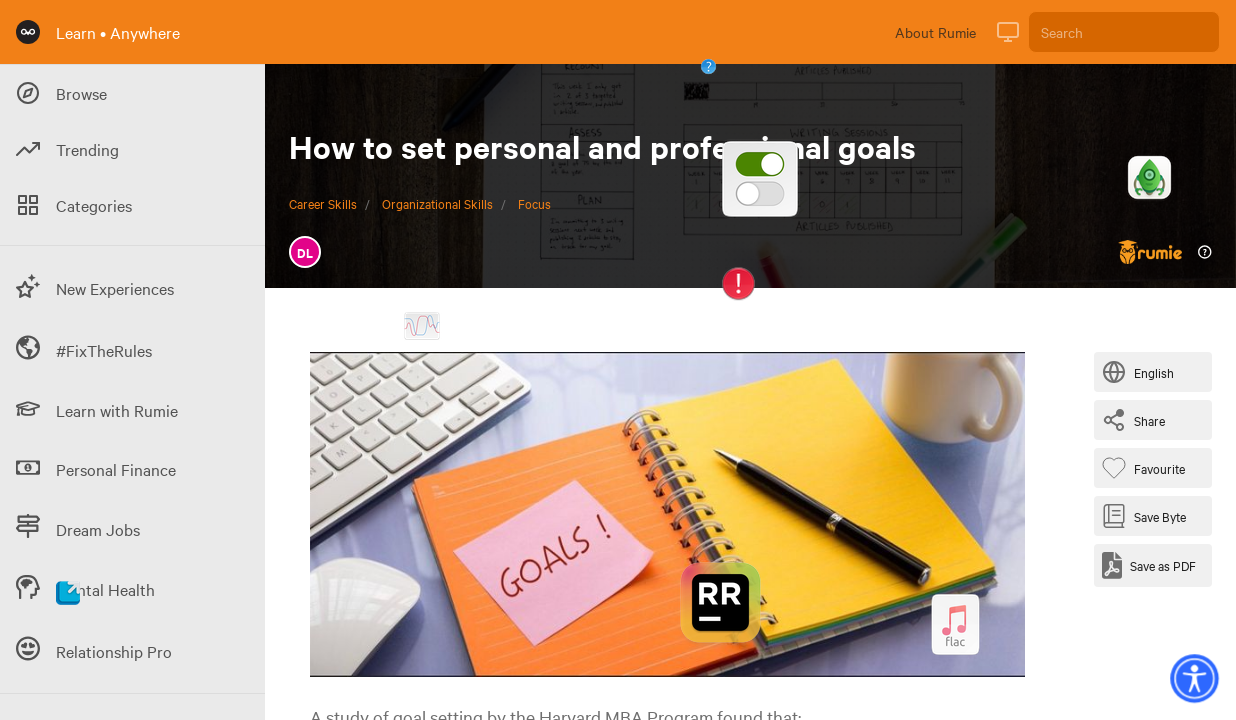 The height and width of the screenshot is (720, 1236). I want to click on report a system crash or error, so click(738, 283).